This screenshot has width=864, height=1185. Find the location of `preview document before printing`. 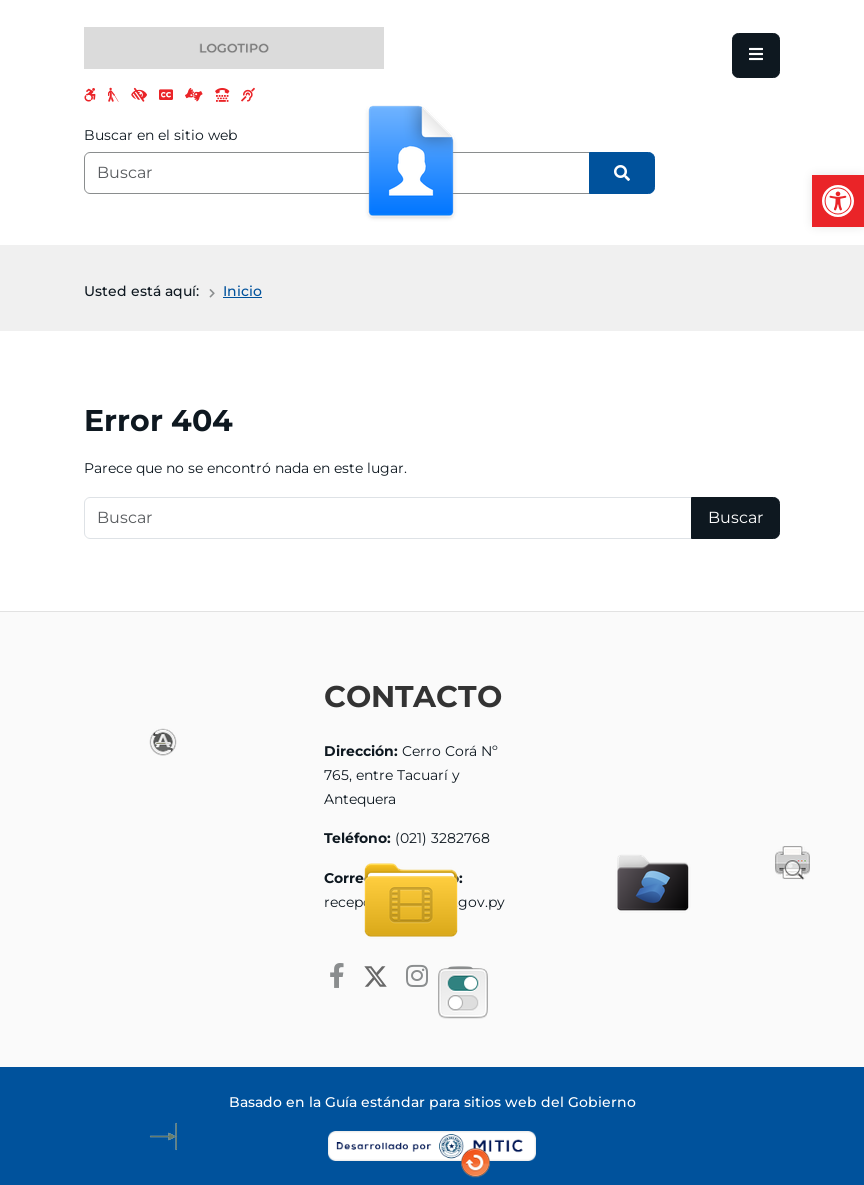

preview document before printing is located at coordinates (792, 862).